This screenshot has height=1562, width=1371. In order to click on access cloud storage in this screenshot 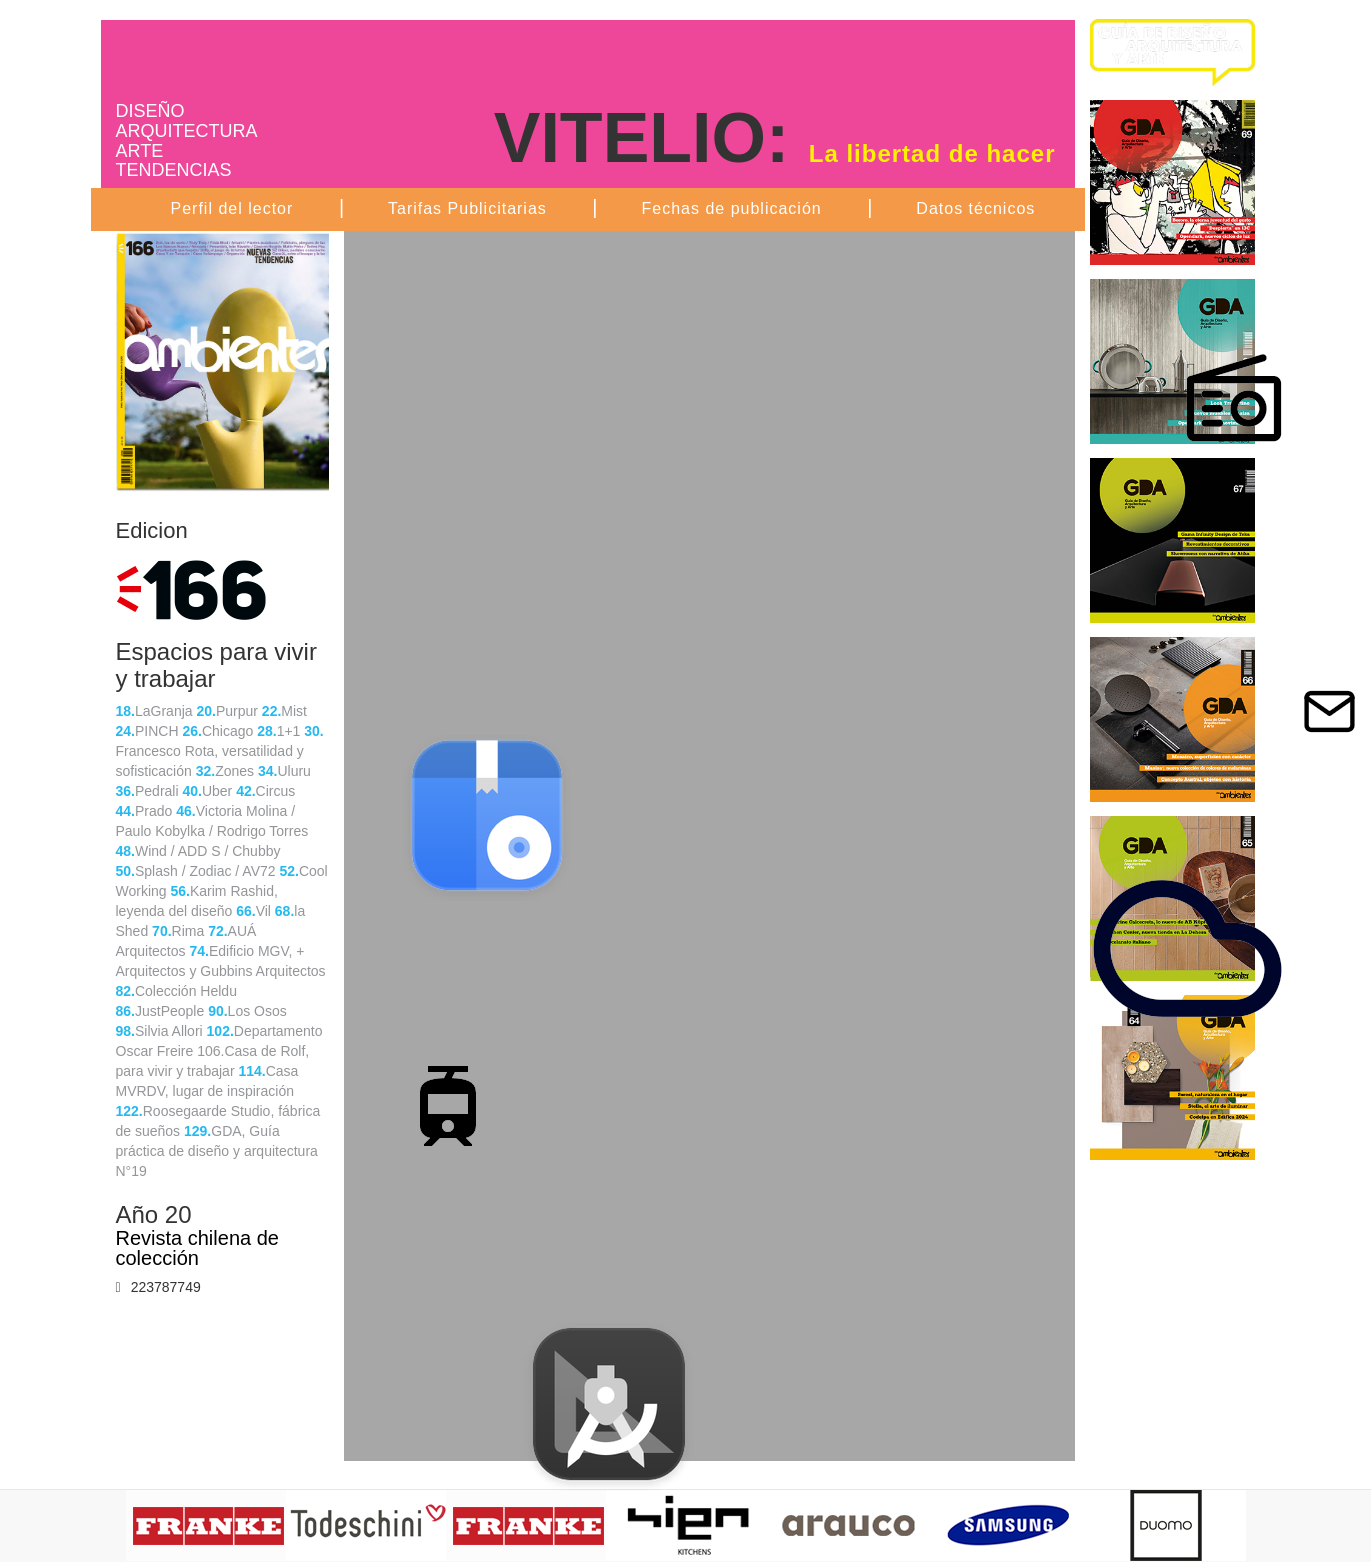, I will do `click(1187, 948)`.